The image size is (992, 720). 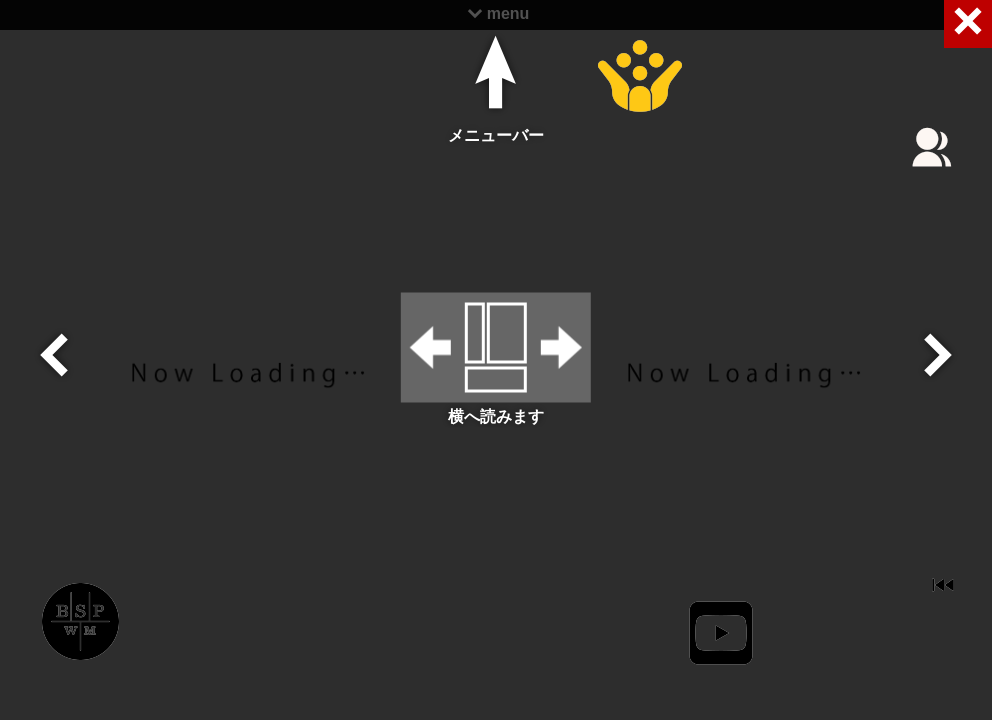 I want to click on bspwm tiling window manager logo, so click(x=80, y=621).